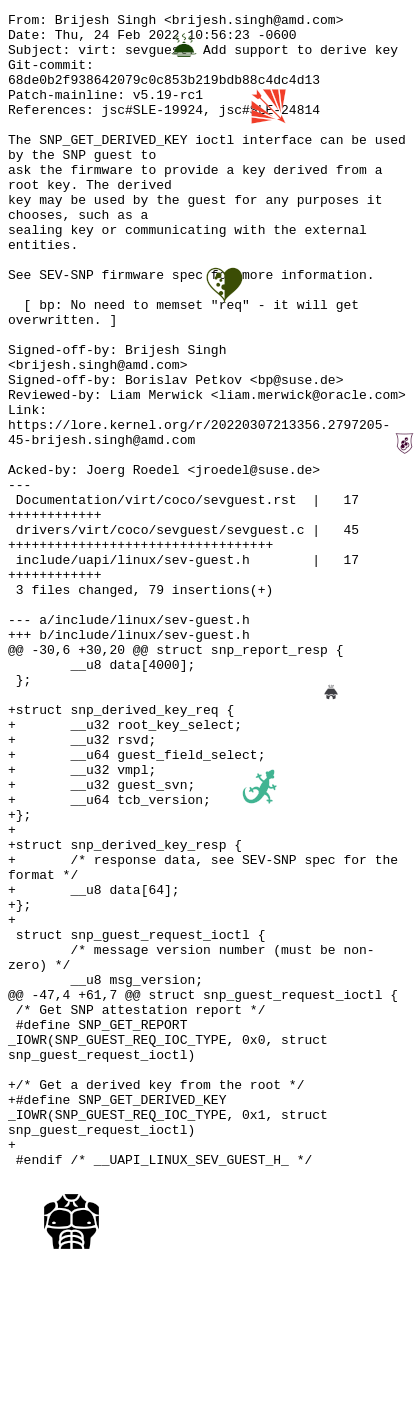 This screenshot has width=418, height=1412. I want to click on view nearby restaurants or dining options, so click(184, 45).